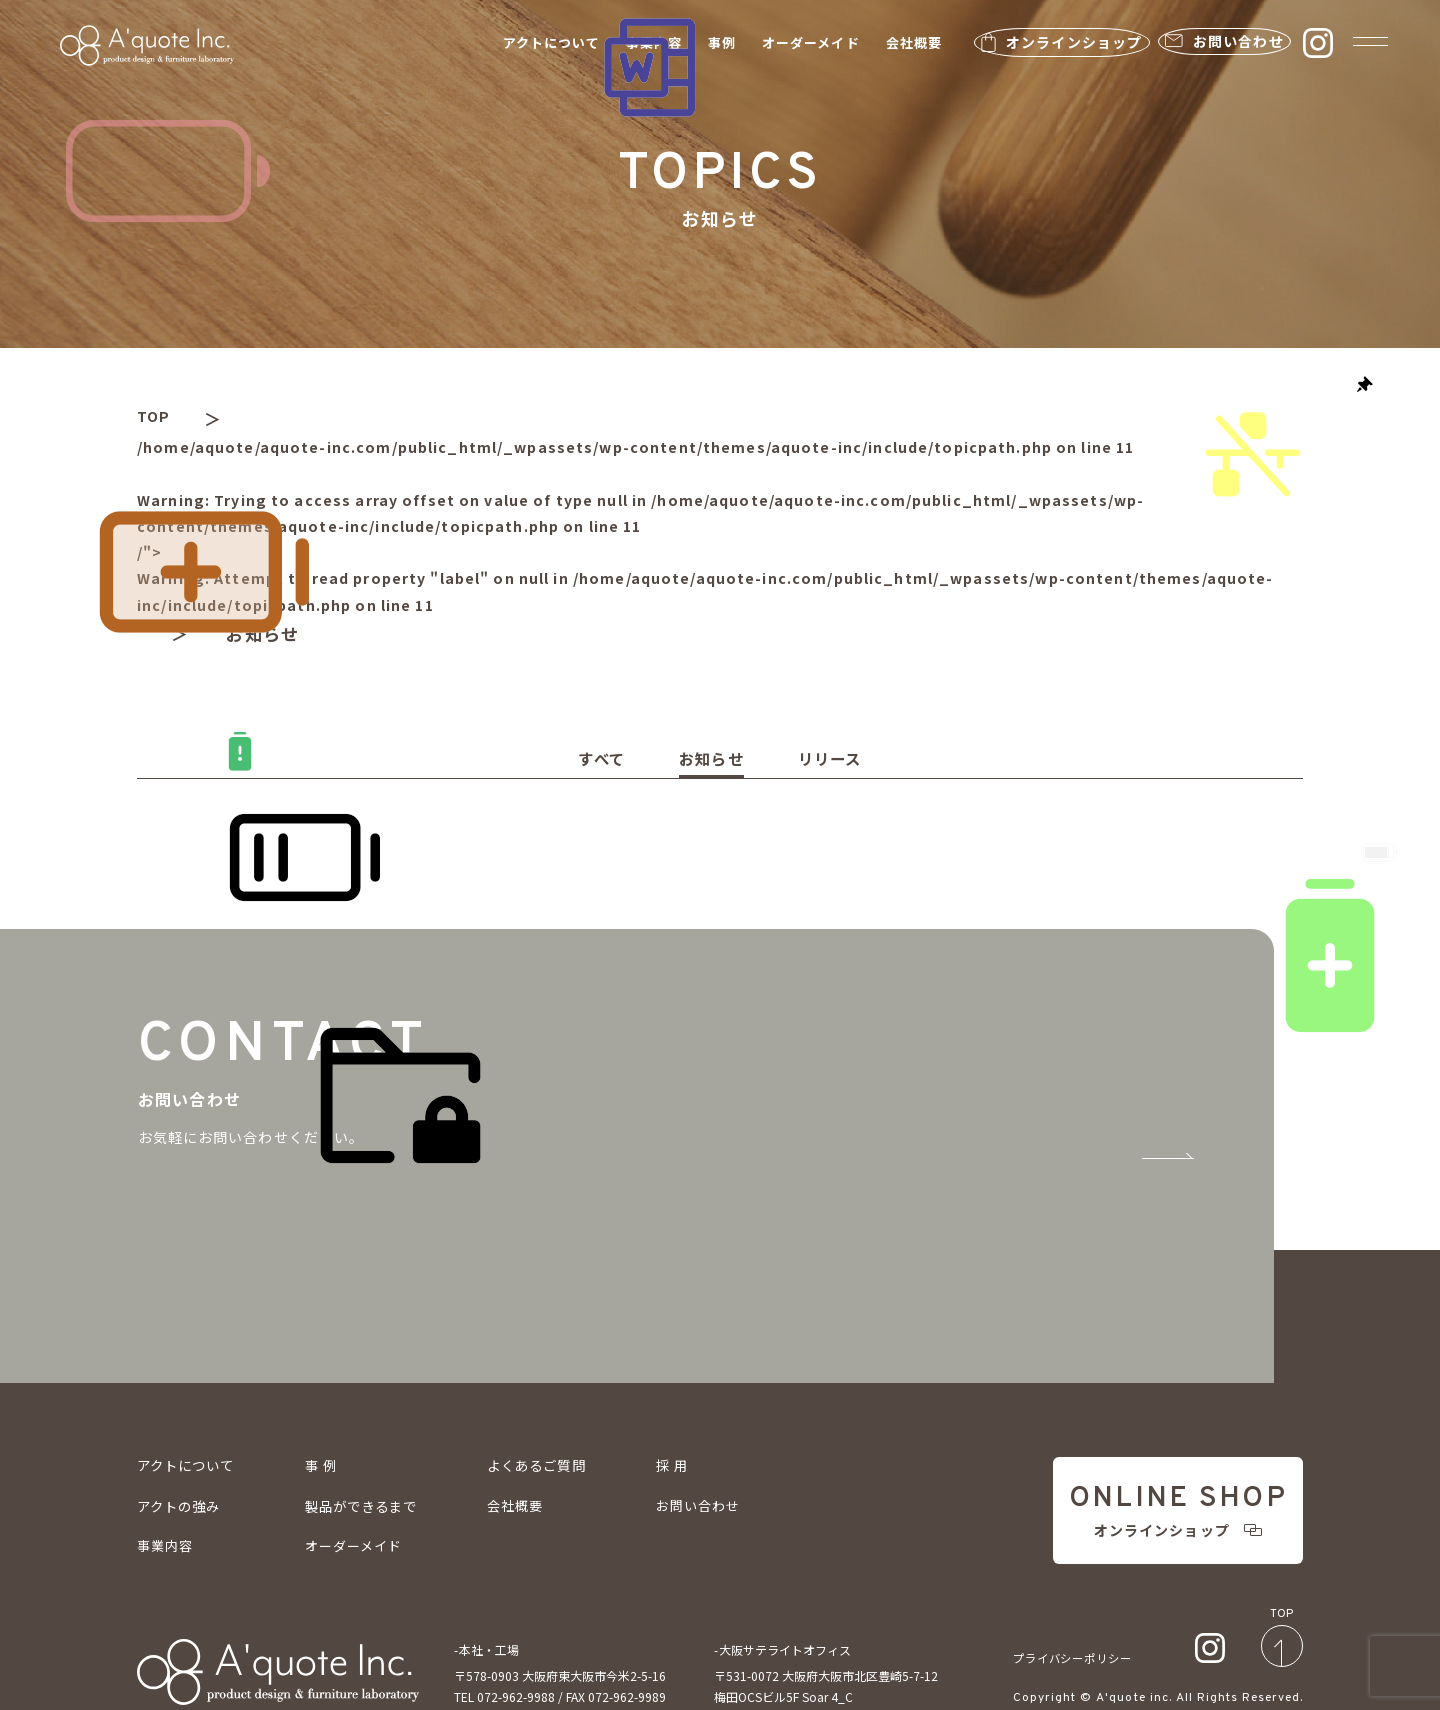  Describe the element at coordinates (1364, 385) in the screenshot. I see `pin a message to the channel` at that location.